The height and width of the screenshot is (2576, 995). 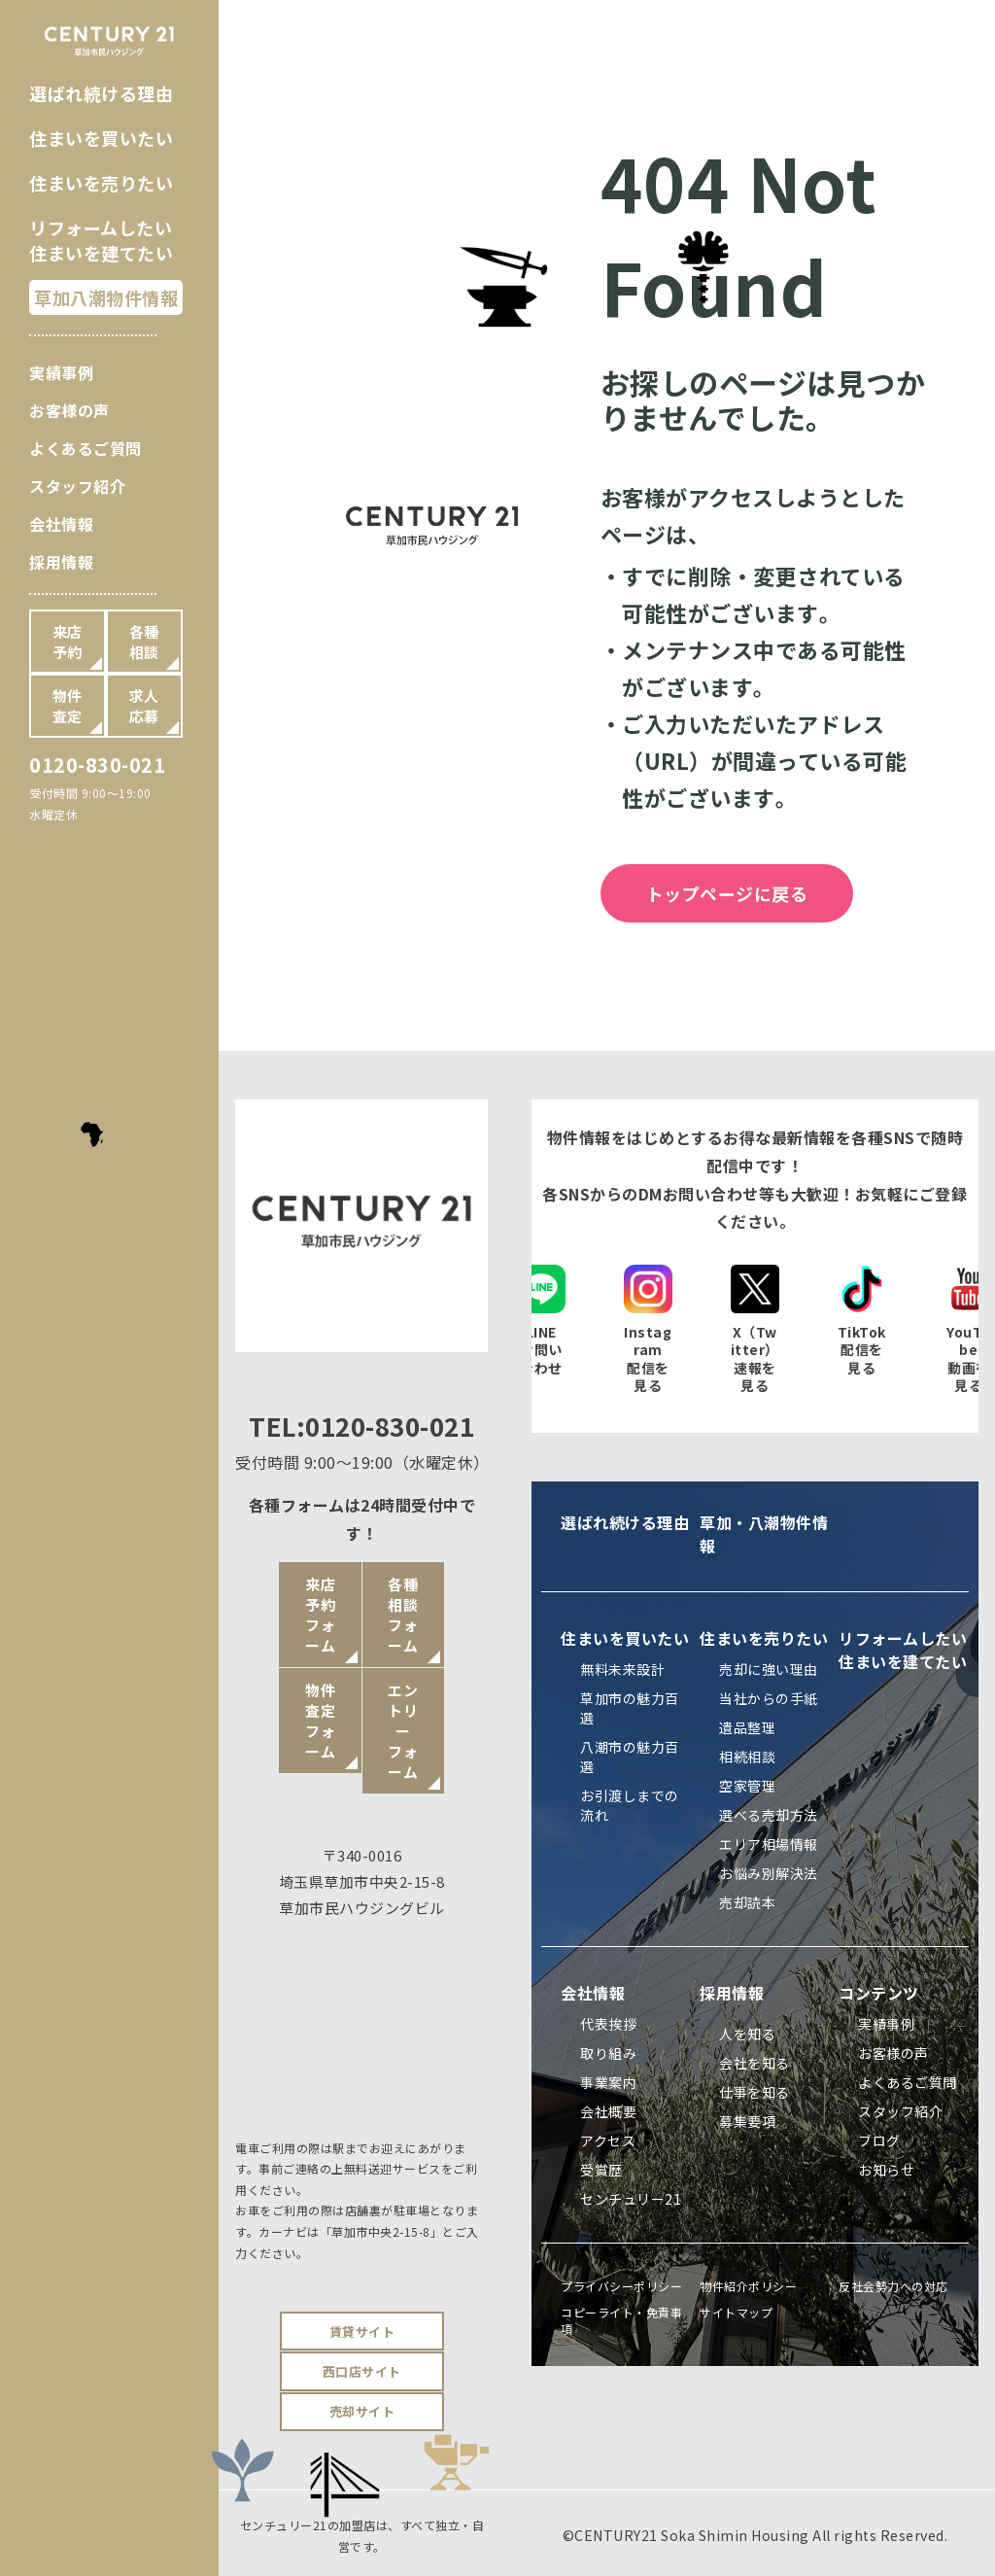 What do you see at coordinates (457, 2460) in the screenshot?
I see `deploy automated defense turret` at bounding box center [457, 2460].